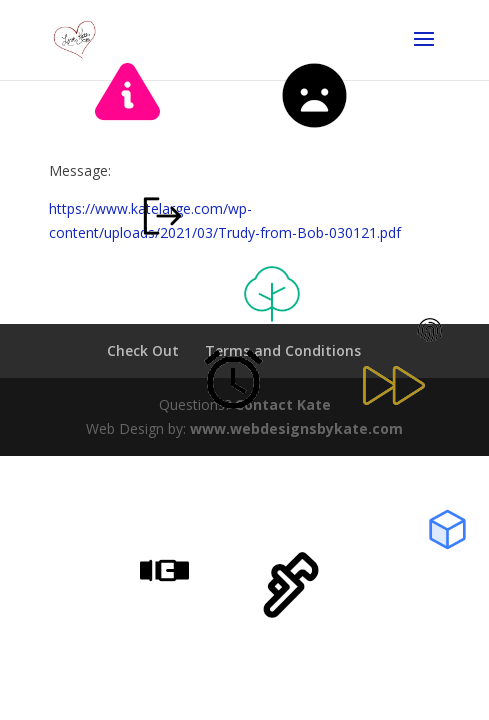  Describe the element at coordinates (161, 216) in the screenshot. I see `sign out of your account` at that location.